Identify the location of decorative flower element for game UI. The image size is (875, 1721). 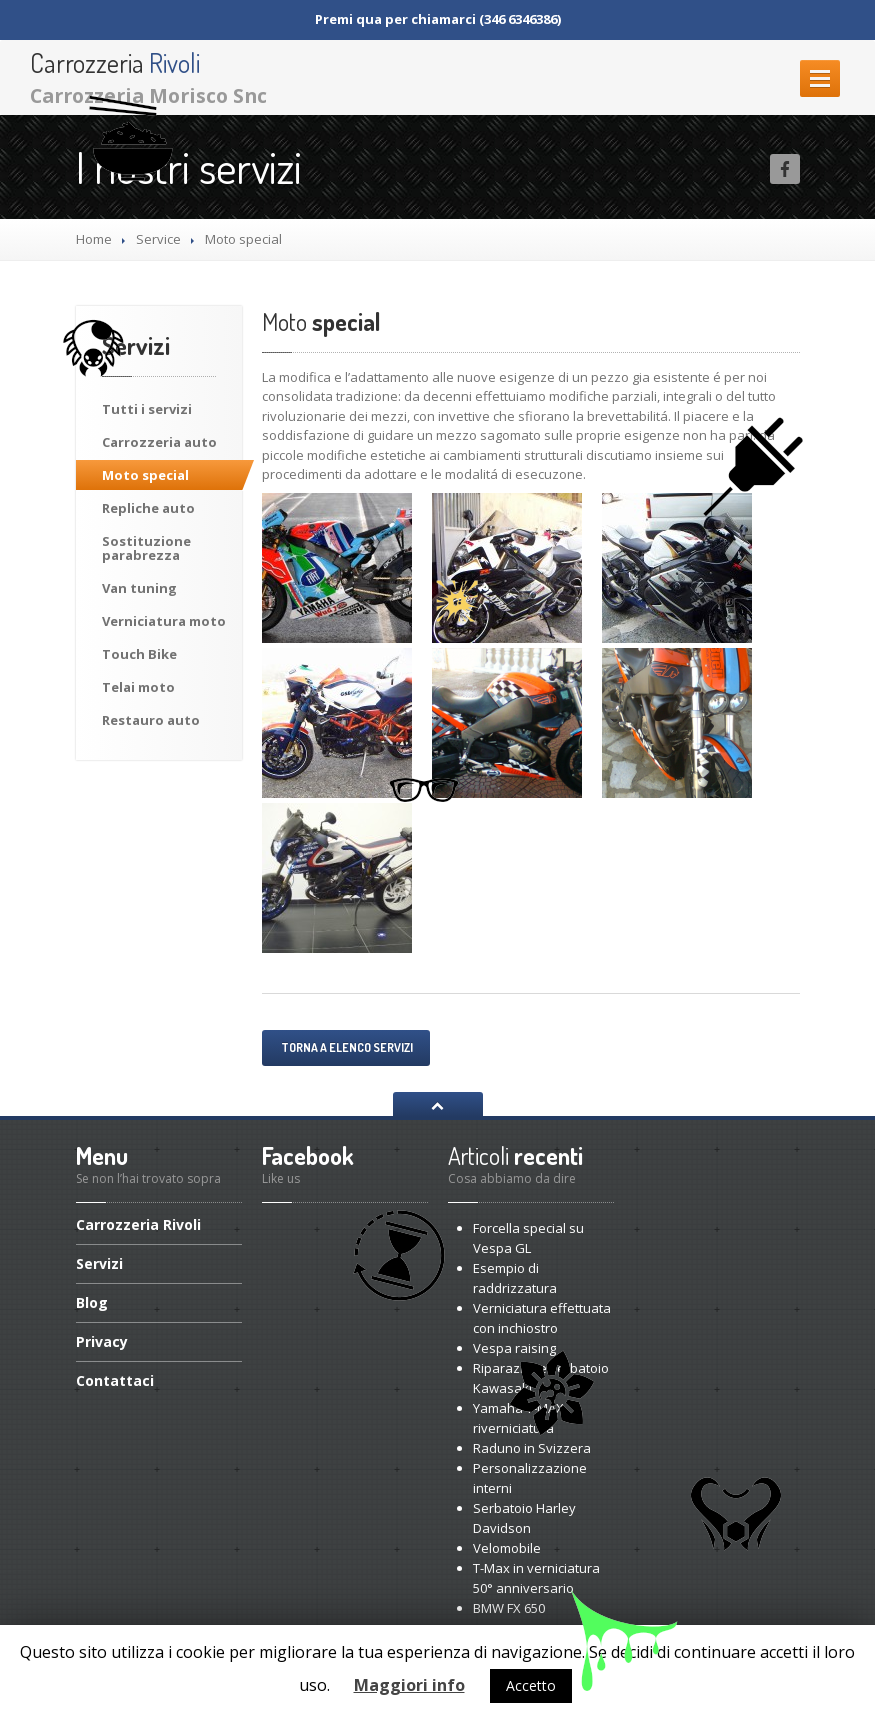
(552, 1393).